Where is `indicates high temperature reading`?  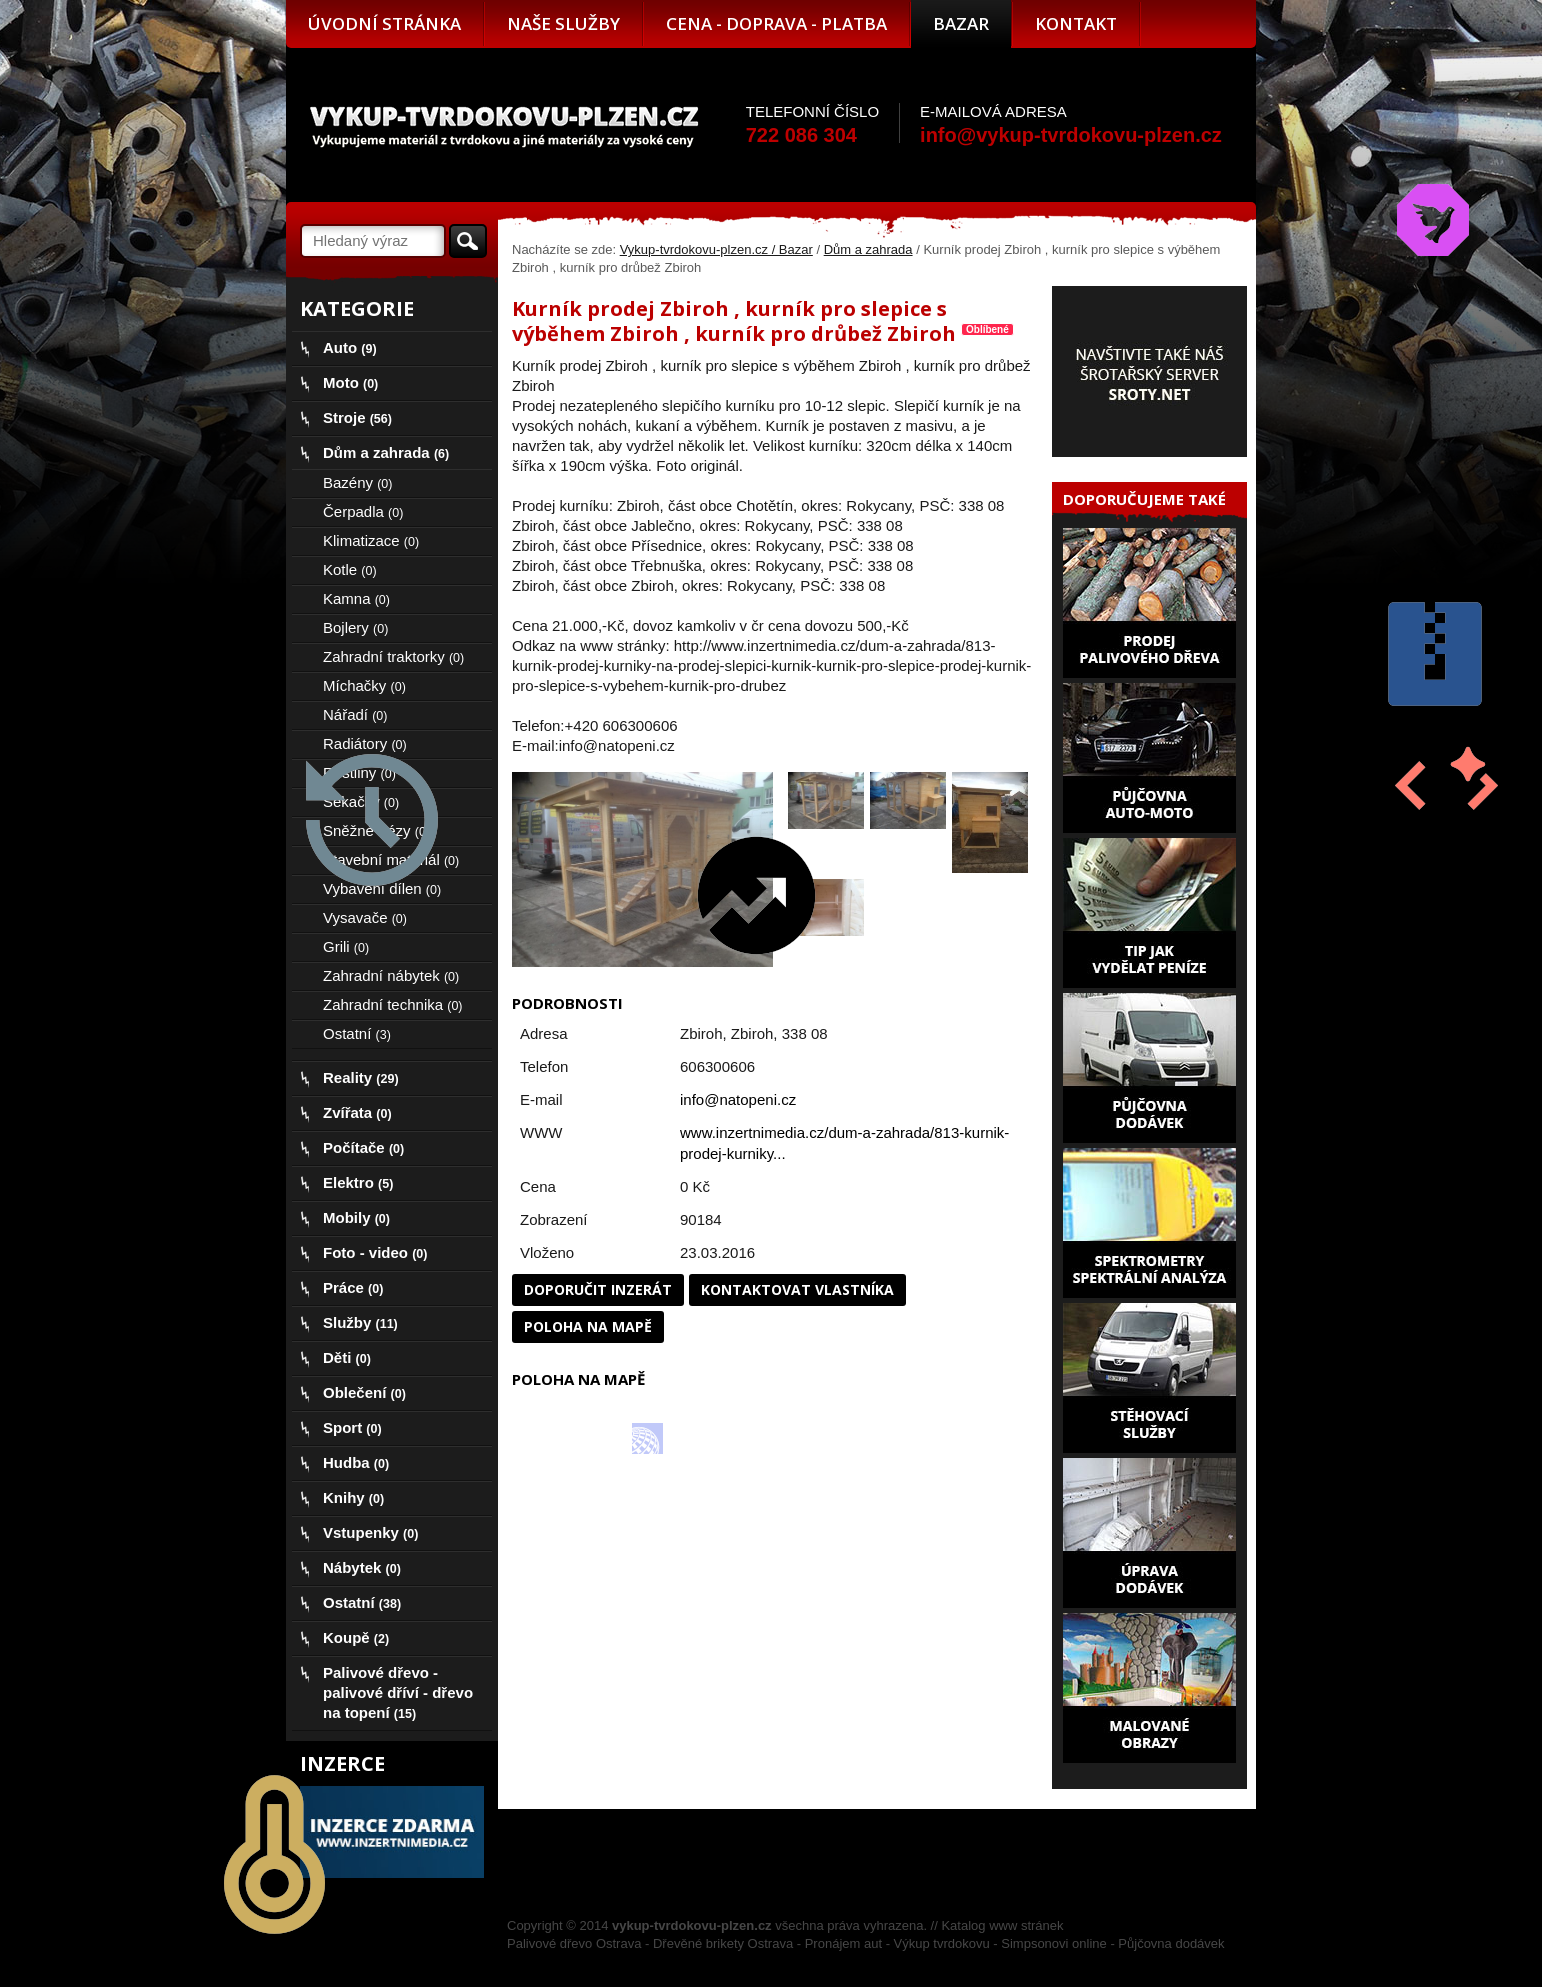
indicates high temperature reading is located at coordinates (274, 1854).